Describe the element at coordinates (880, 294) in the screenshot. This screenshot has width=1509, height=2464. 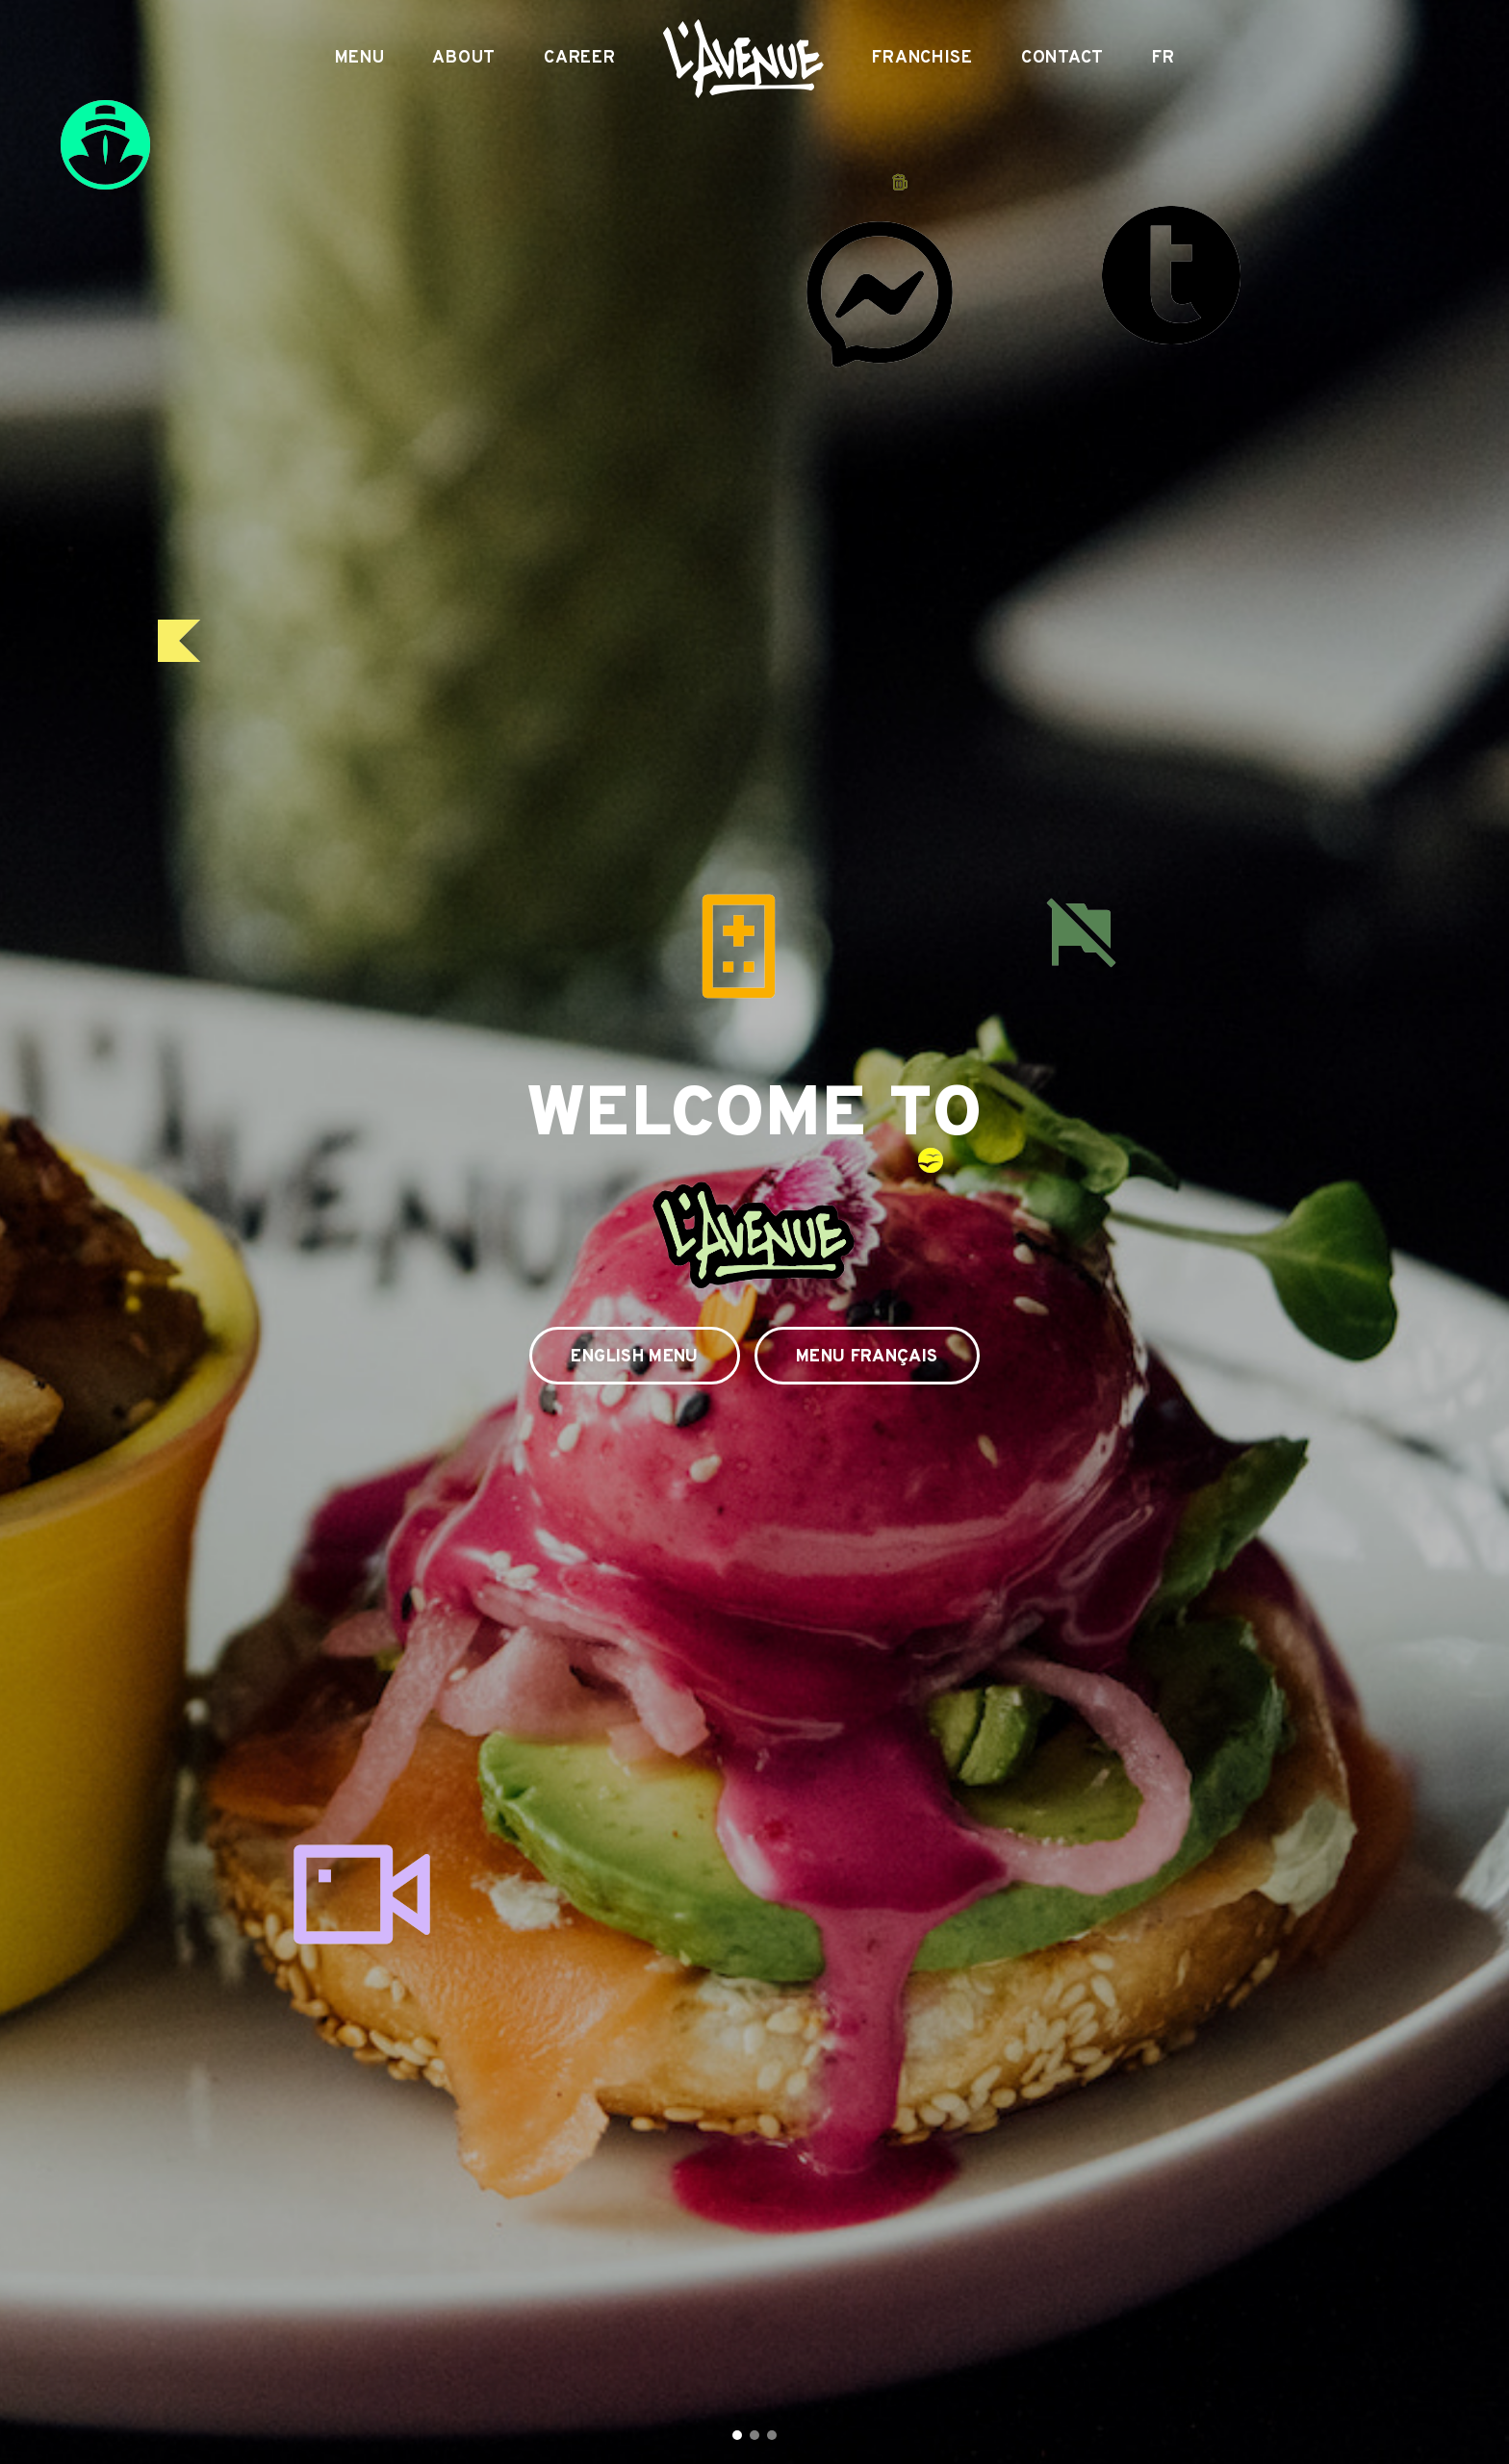
I see `open Facebook Messenger` at that location.